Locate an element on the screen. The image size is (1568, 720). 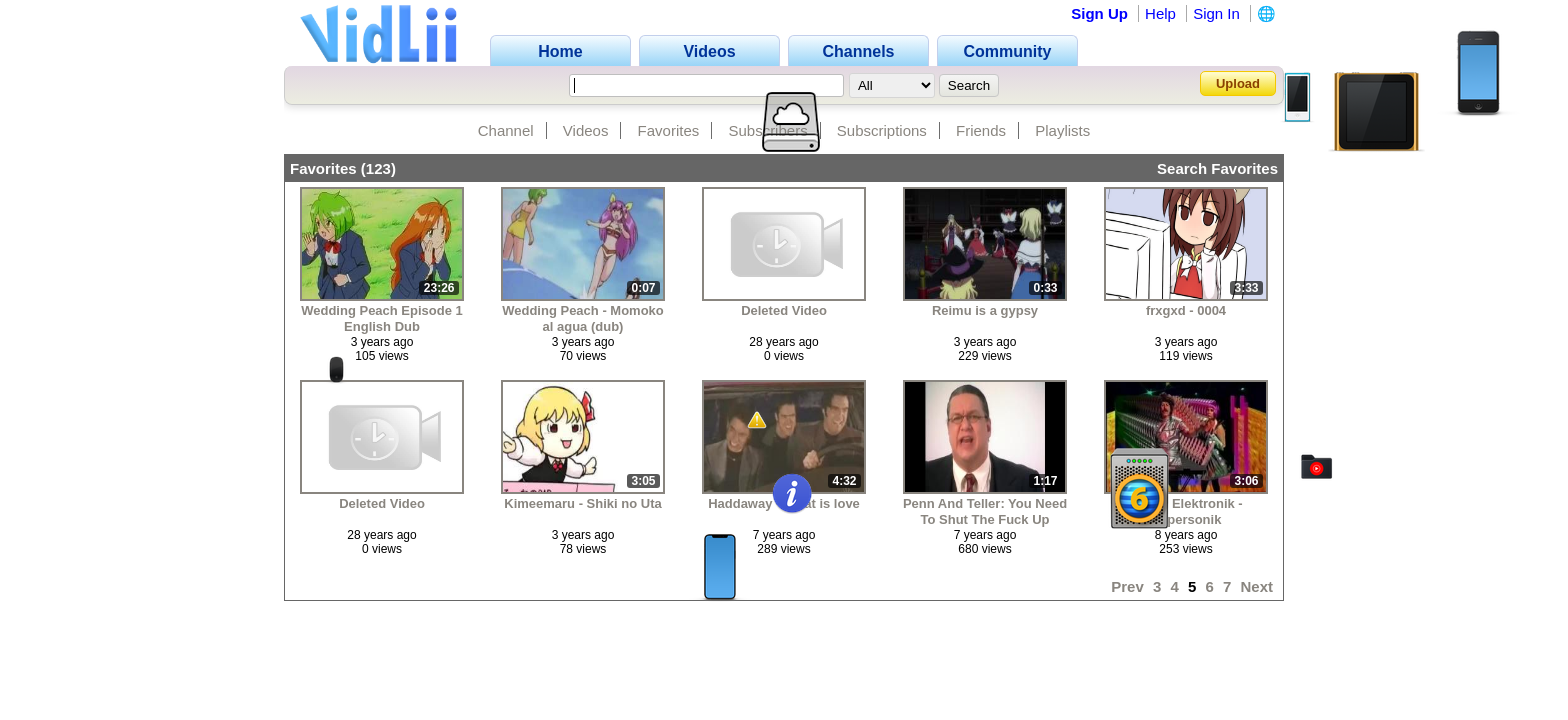
indicates a warning or caution alert requiring attention is located at coordinates (757, 420).